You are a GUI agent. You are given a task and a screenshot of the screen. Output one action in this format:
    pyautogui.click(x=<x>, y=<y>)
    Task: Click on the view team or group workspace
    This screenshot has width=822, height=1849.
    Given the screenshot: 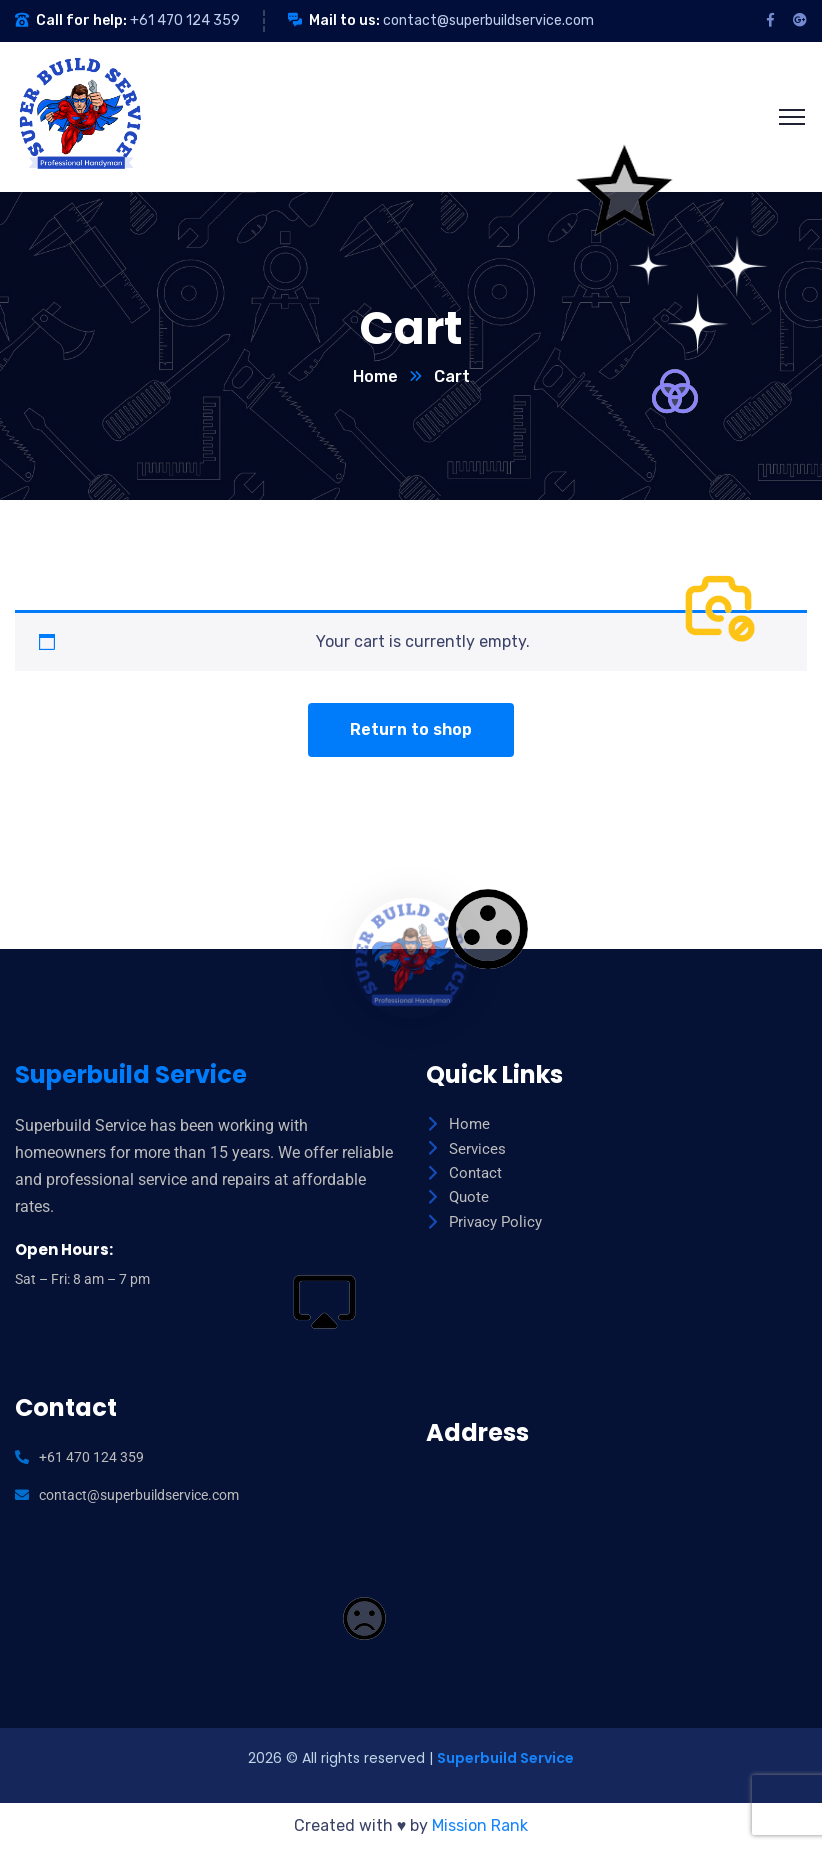 What is the action you would take?
    pyautogui.click(x=488, y=929)
    